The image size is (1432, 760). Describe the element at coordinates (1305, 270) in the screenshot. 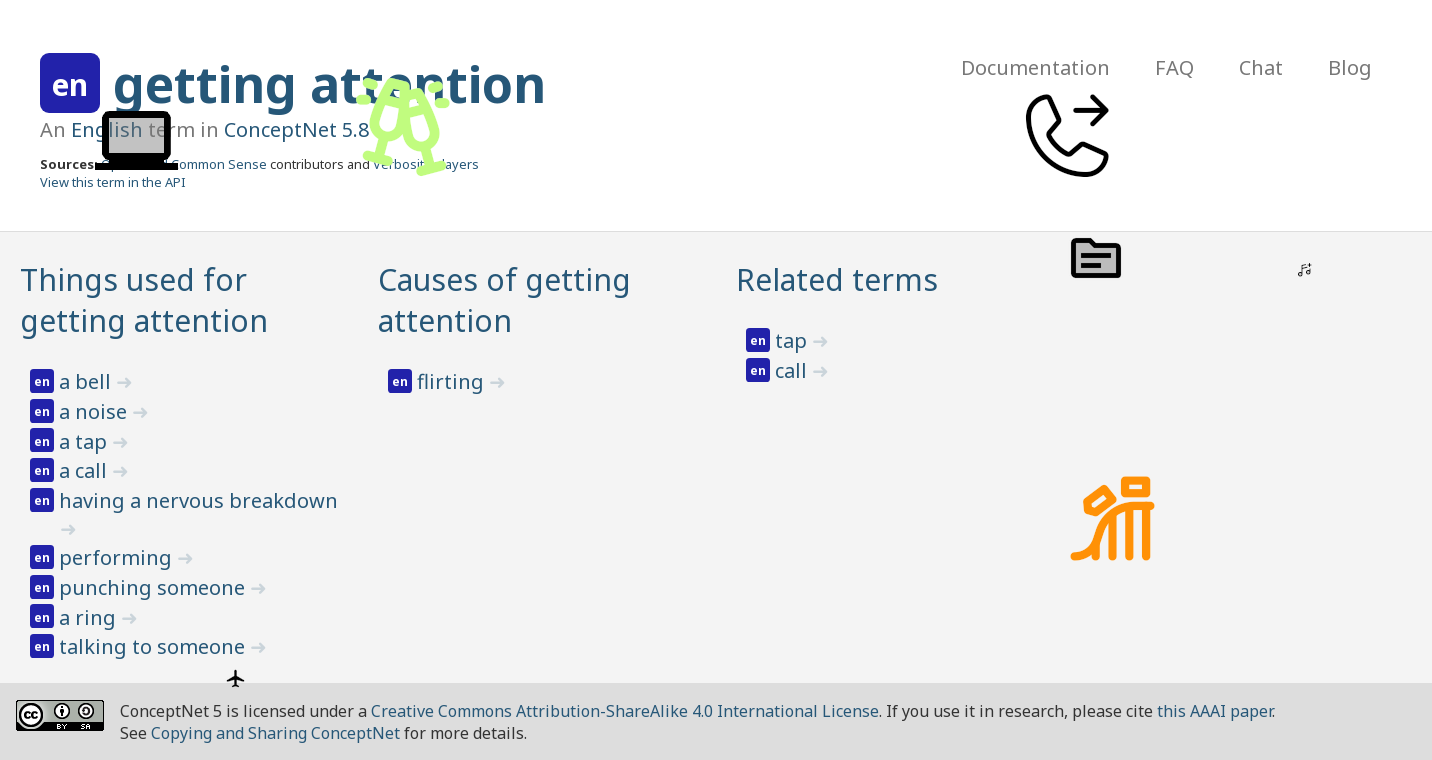

I see `add a new song to your library` at that location.